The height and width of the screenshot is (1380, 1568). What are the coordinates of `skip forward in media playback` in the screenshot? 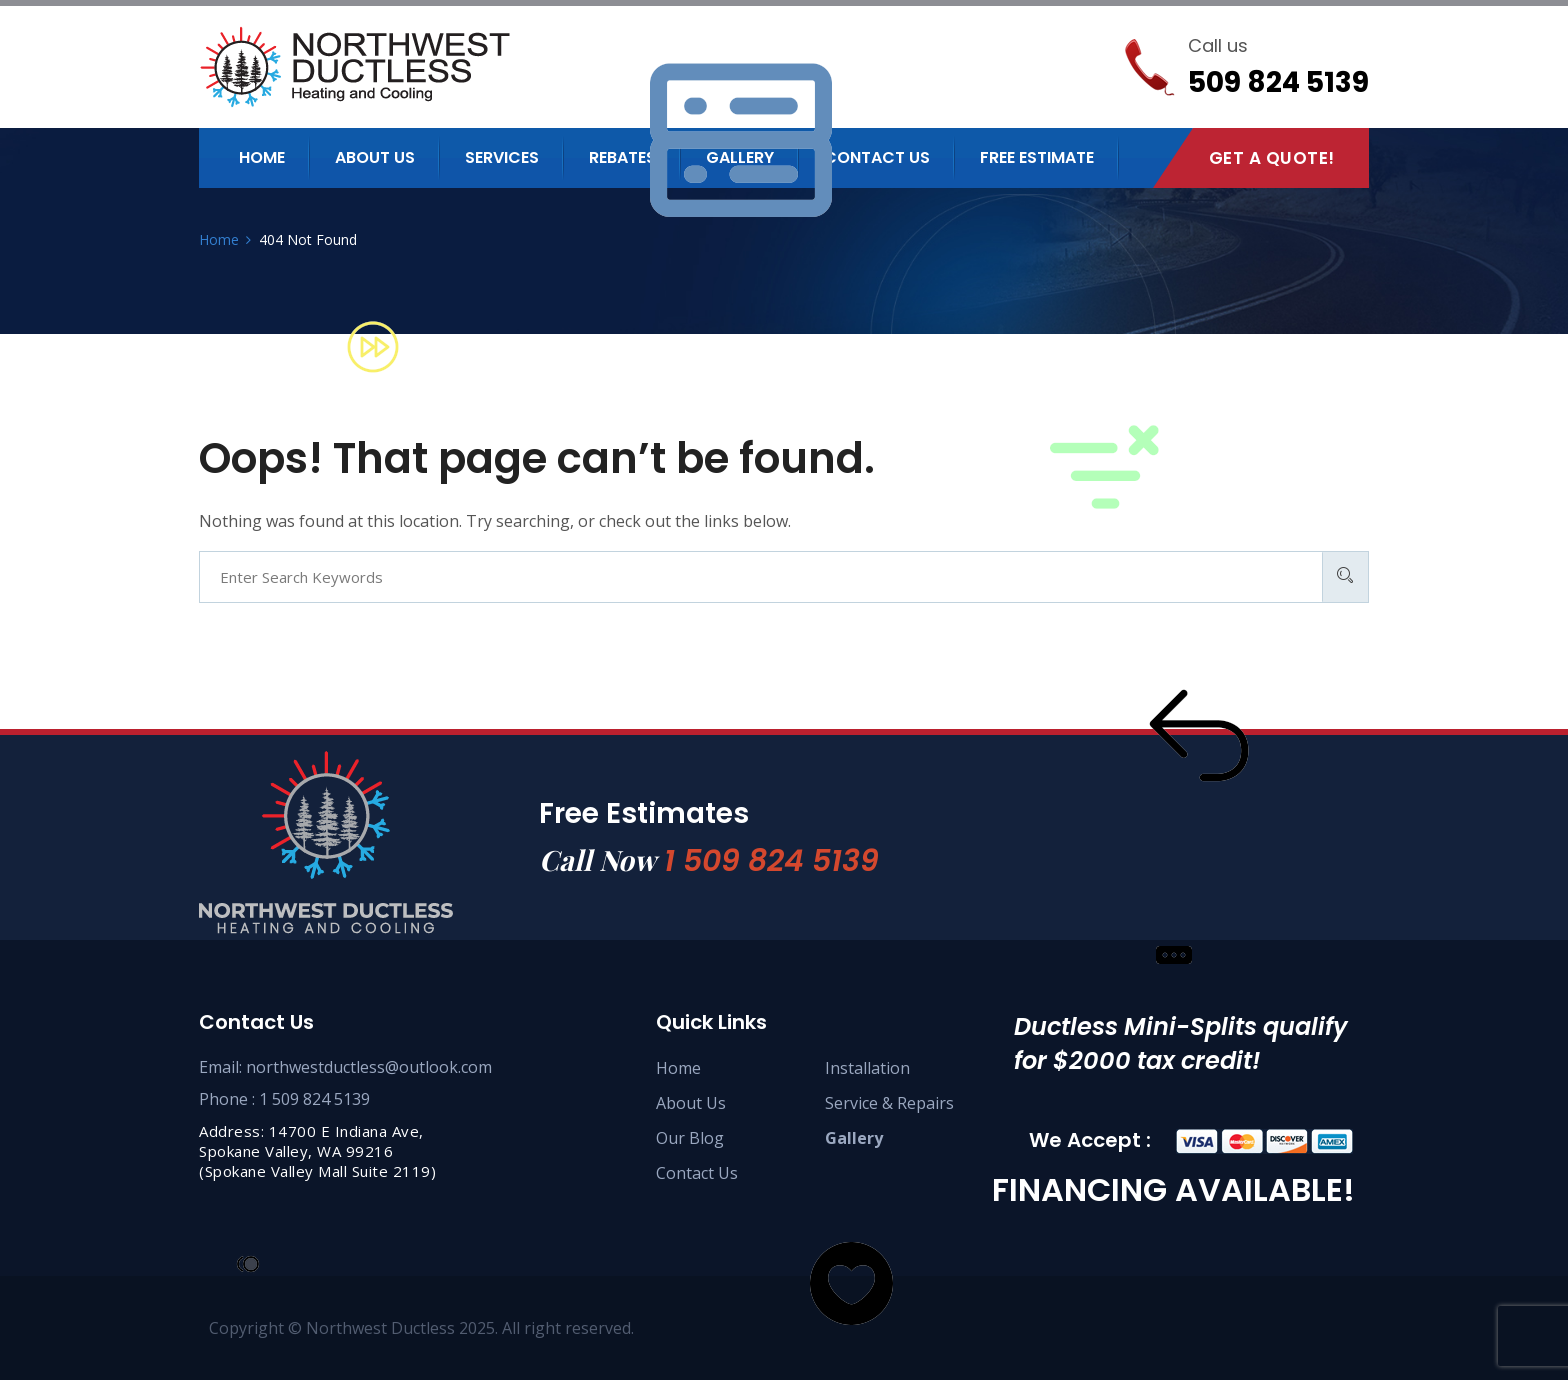 It's located at (373, 347).